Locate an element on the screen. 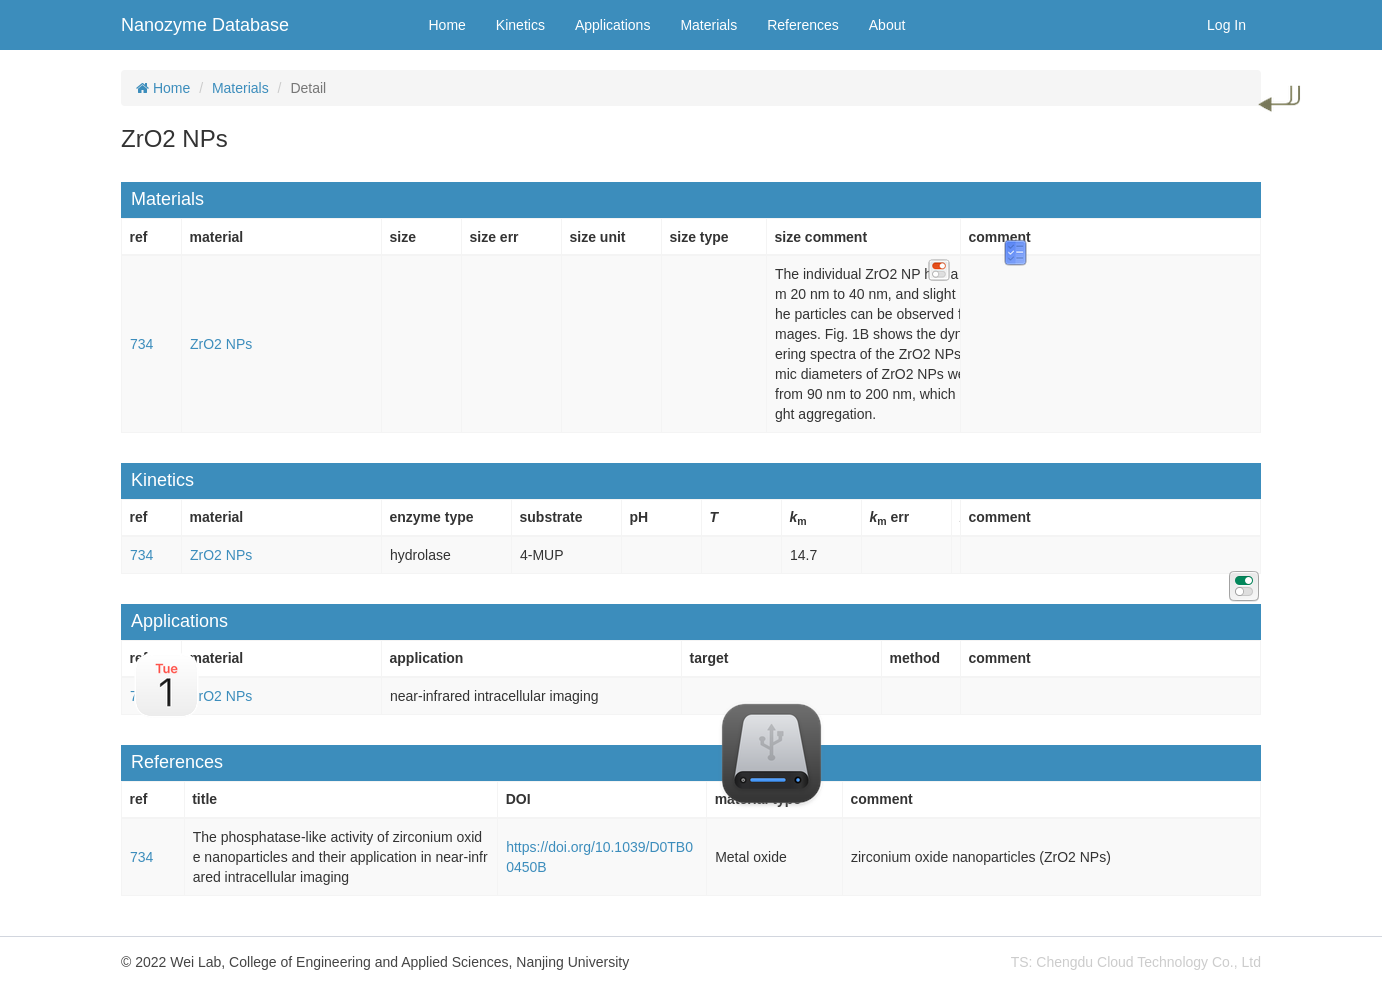 Image resolution: width=1382 pixels, height=997 pixels. launch ventoy bootable usb creation tool is located at coordinates (771, 753).